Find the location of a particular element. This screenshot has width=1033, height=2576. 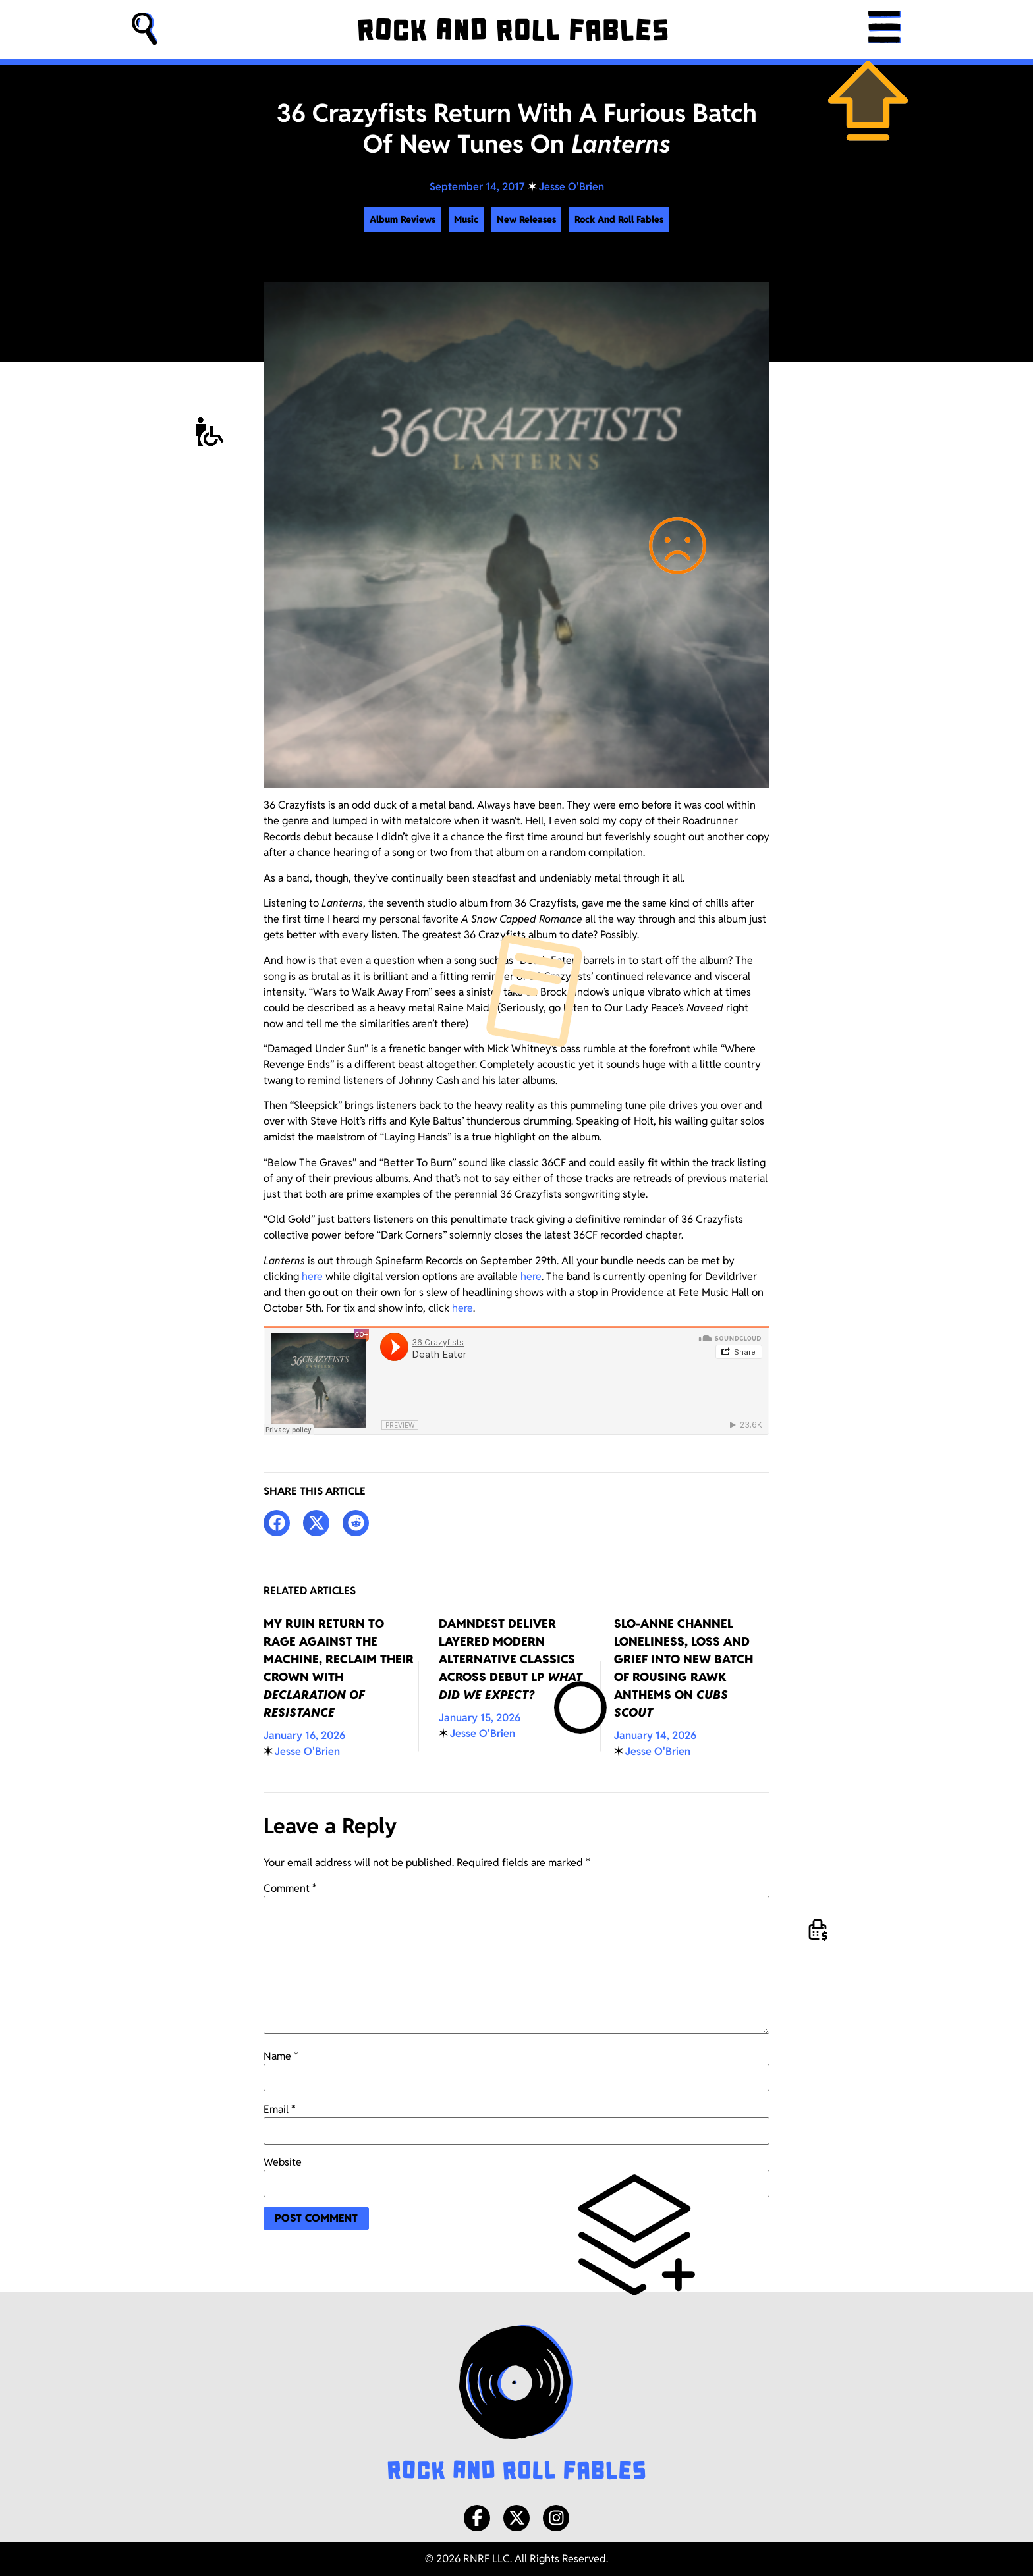

indicate negative feedback or dissatisfaction is located at coordinates (677, 545).